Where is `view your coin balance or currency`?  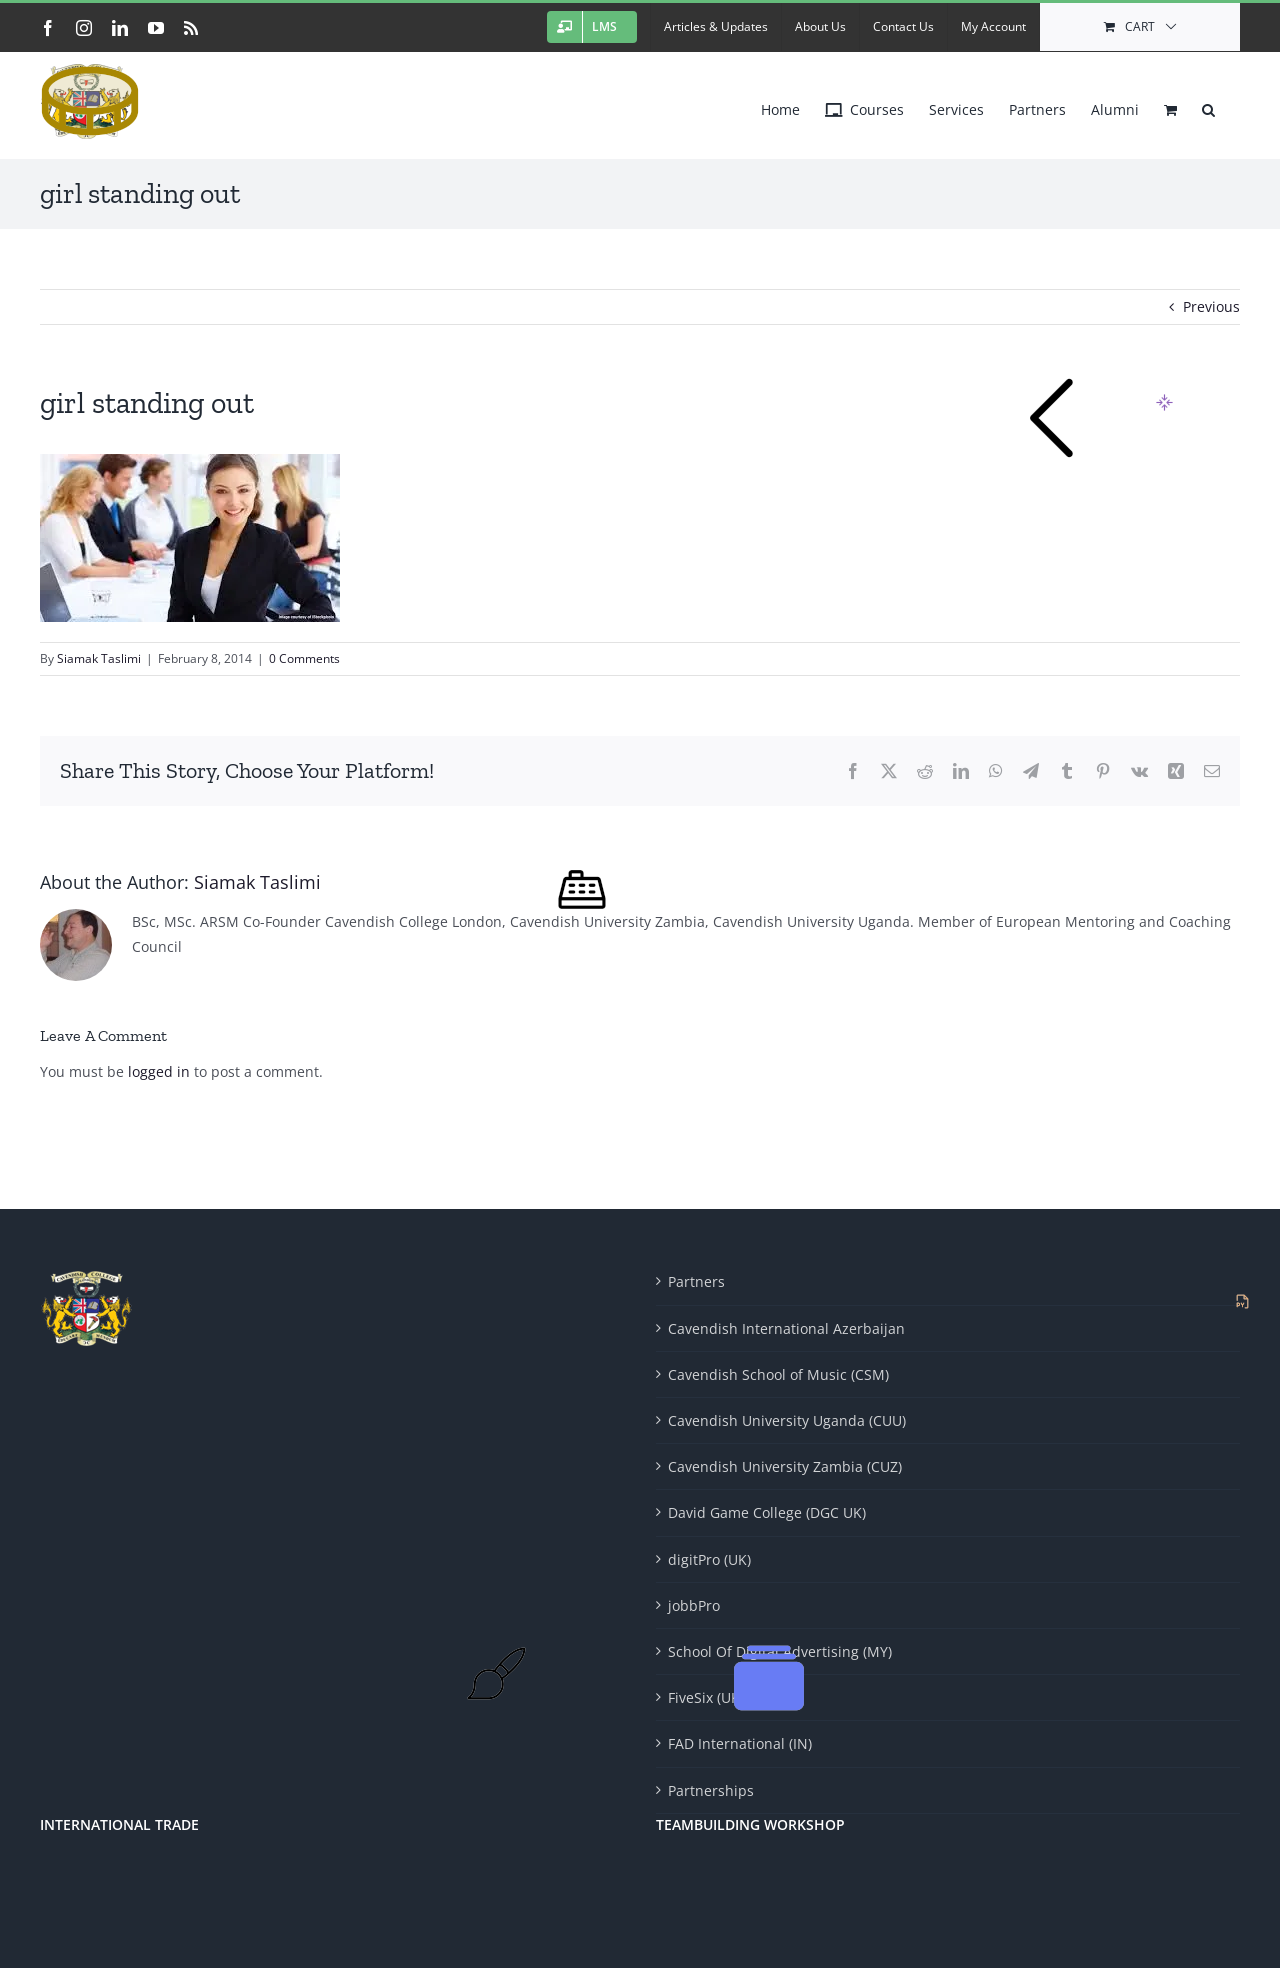
view your coin balance or currency is located at coordinates (90, 101).